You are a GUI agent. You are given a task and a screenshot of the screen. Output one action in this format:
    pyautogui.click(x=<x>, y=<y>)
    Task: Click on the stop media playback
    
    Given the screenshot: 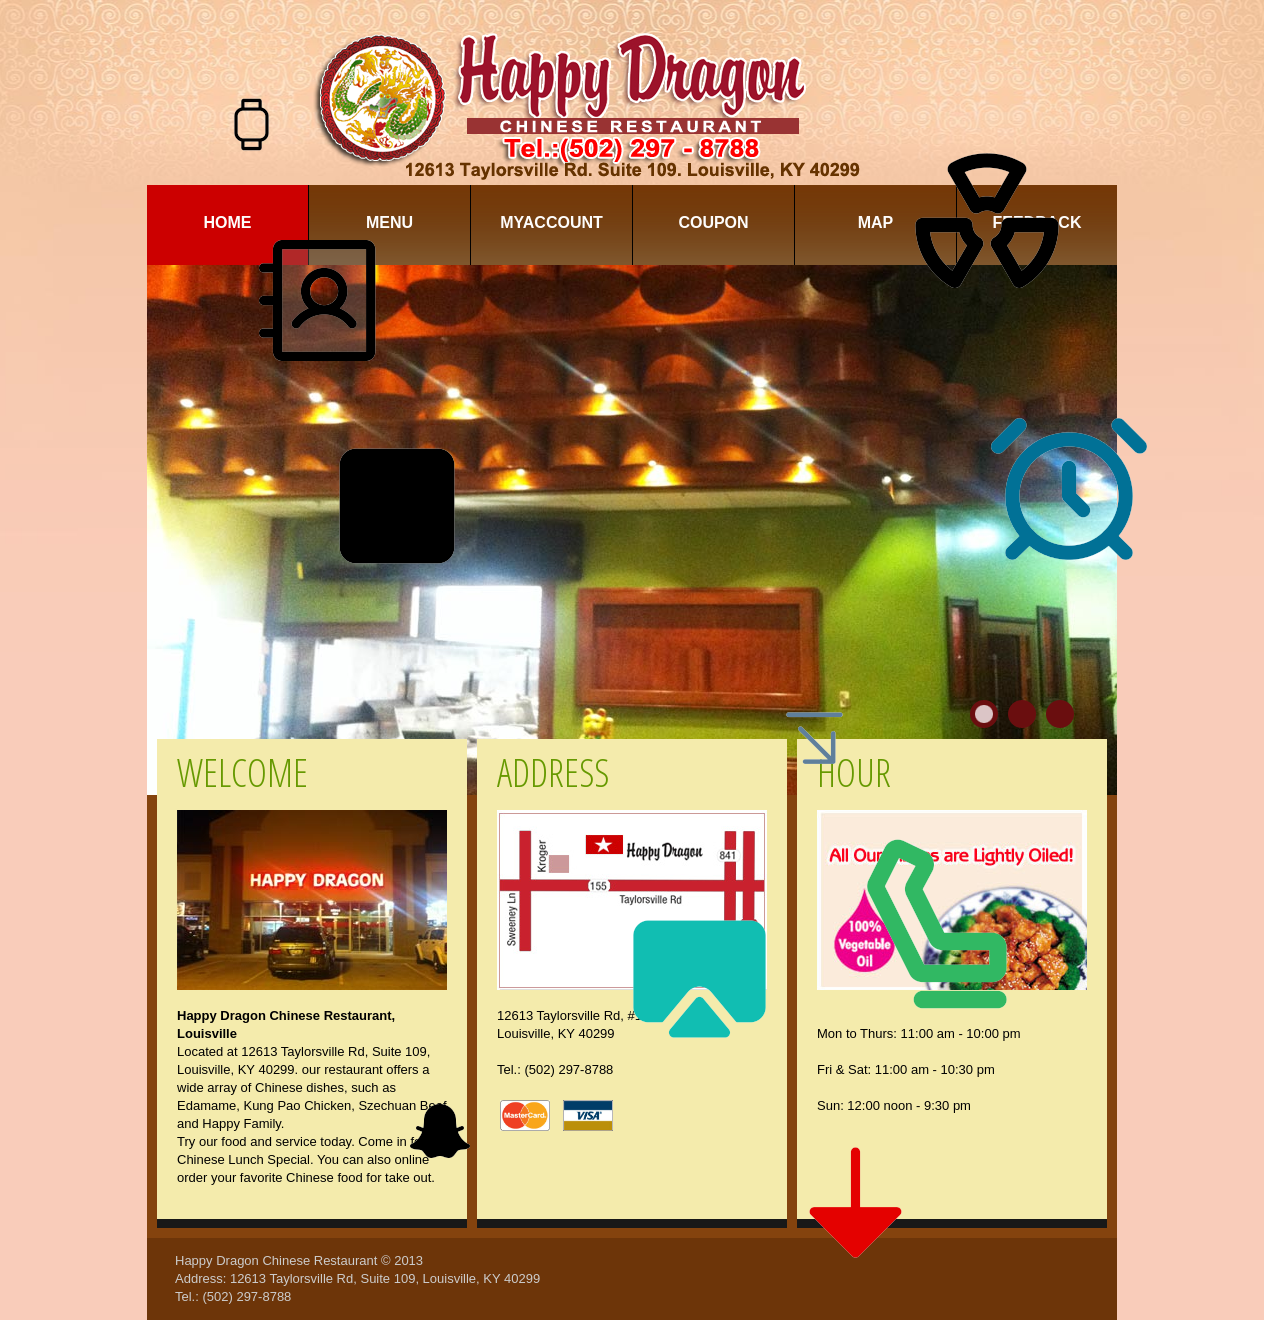 What is the action you would take?
    pyautogui.click(x=397, y=506)
    